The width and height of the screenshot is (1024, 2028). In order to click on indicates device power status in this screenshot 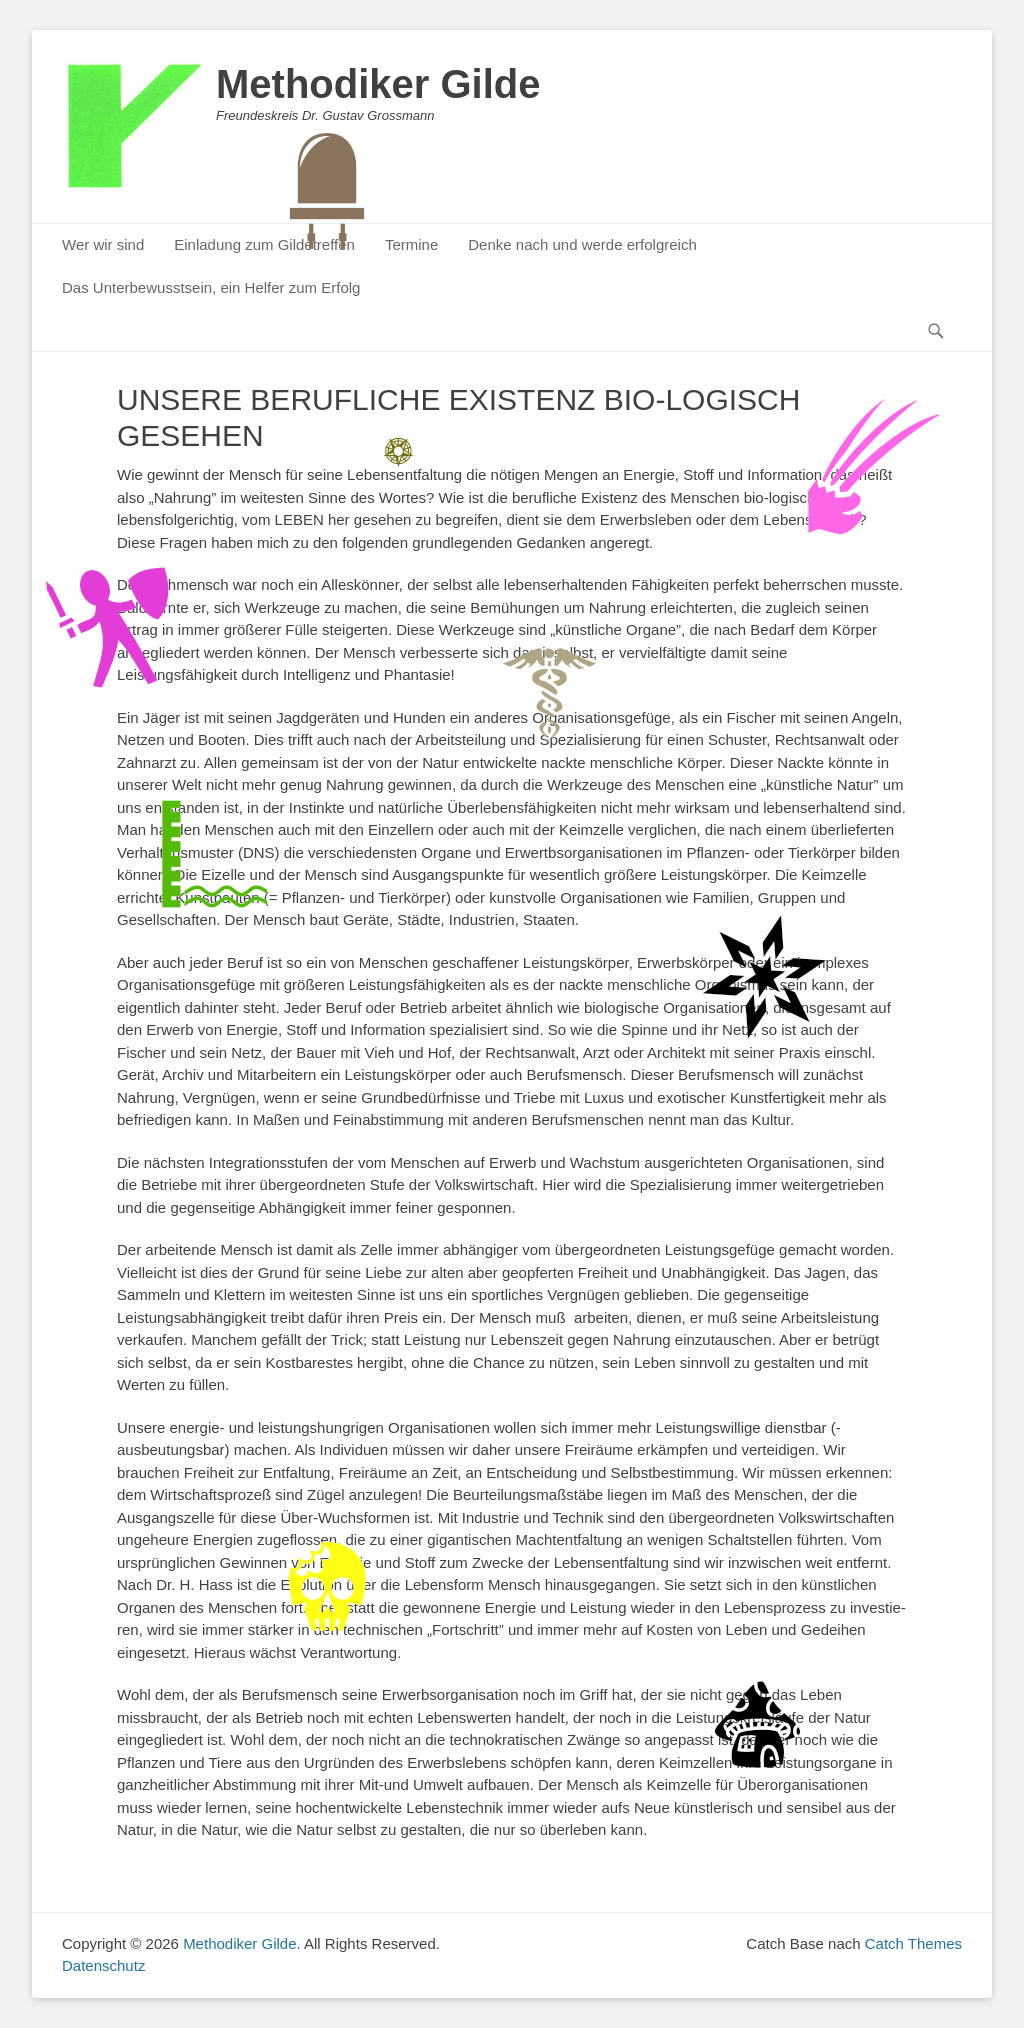, I will do `click(327, 191)`.